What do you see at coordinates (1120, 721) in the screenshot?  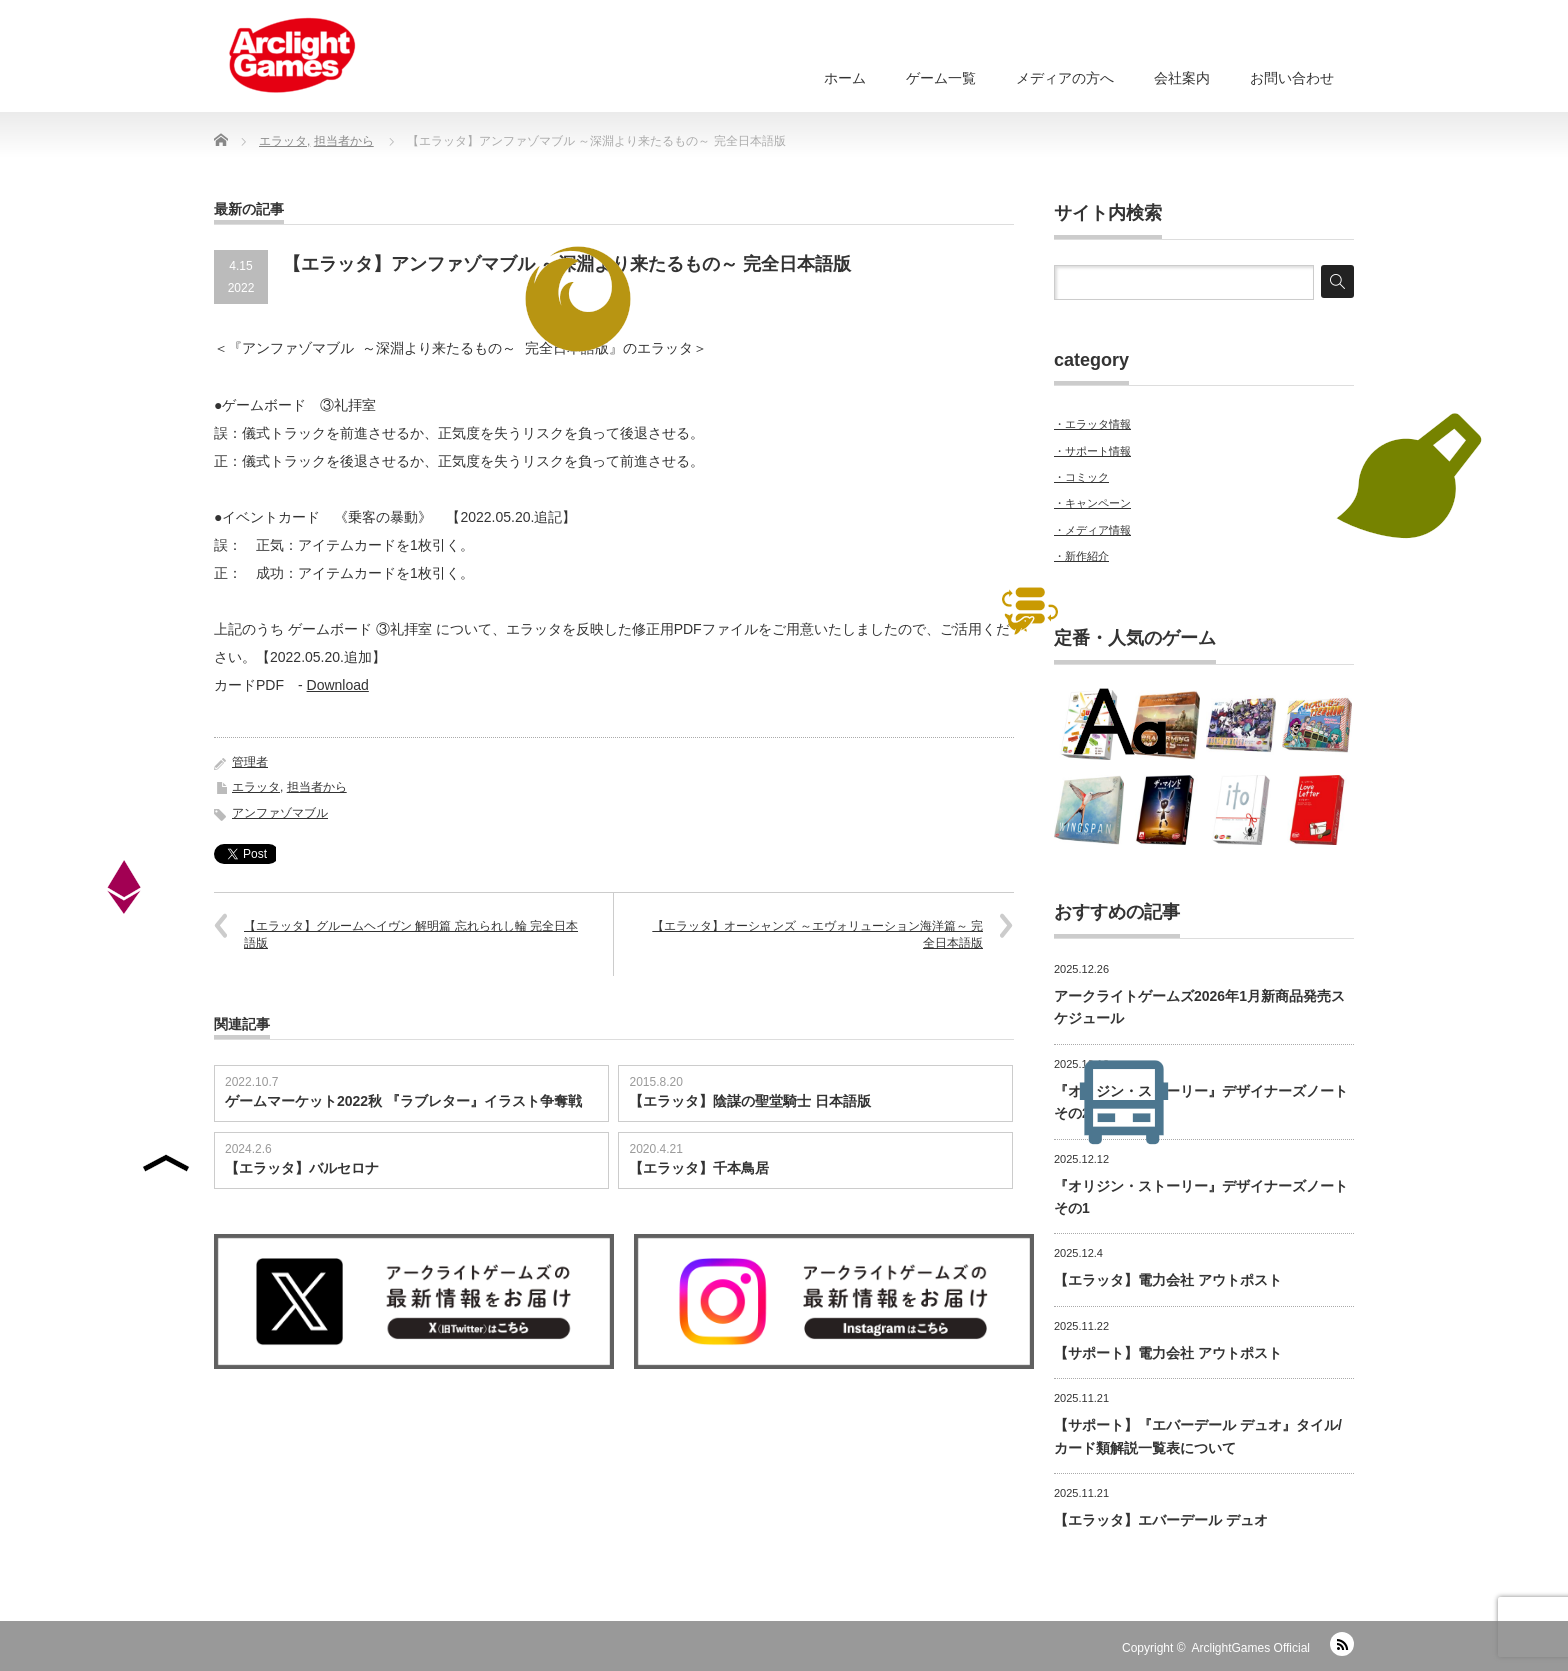 I see `adjust text size settings` at bounding box center [1120, 721].